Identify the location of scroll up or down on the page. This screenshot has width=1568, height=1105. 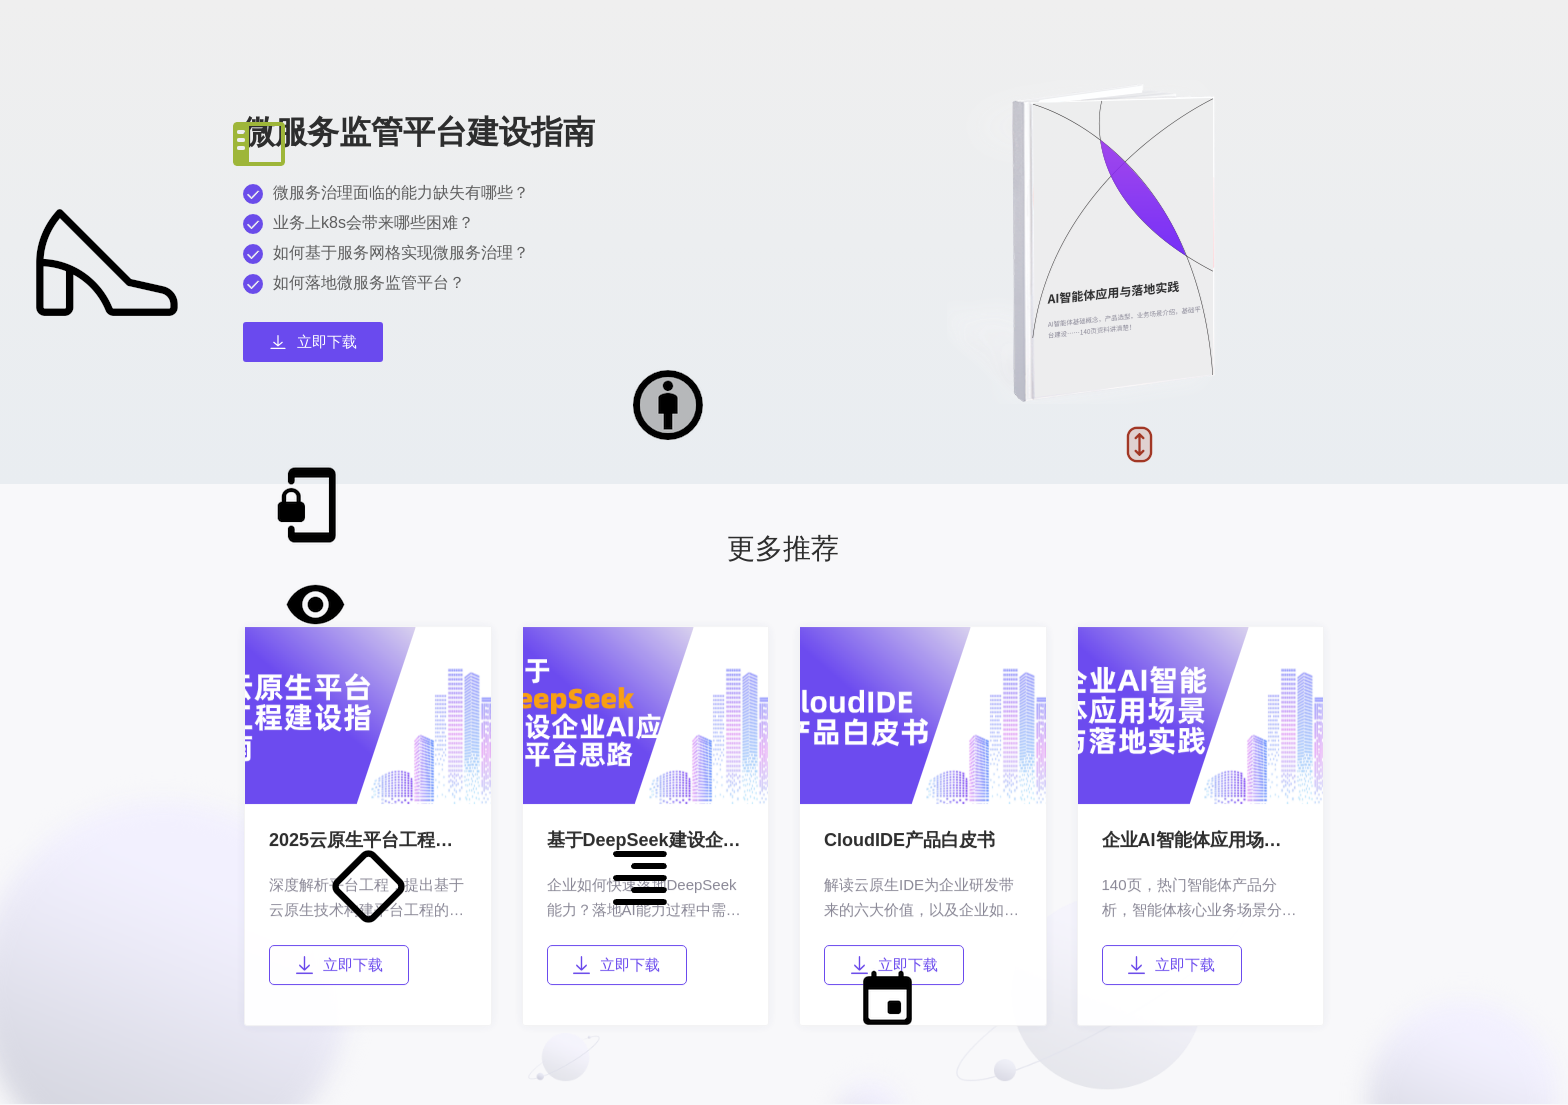
(1139, 444).